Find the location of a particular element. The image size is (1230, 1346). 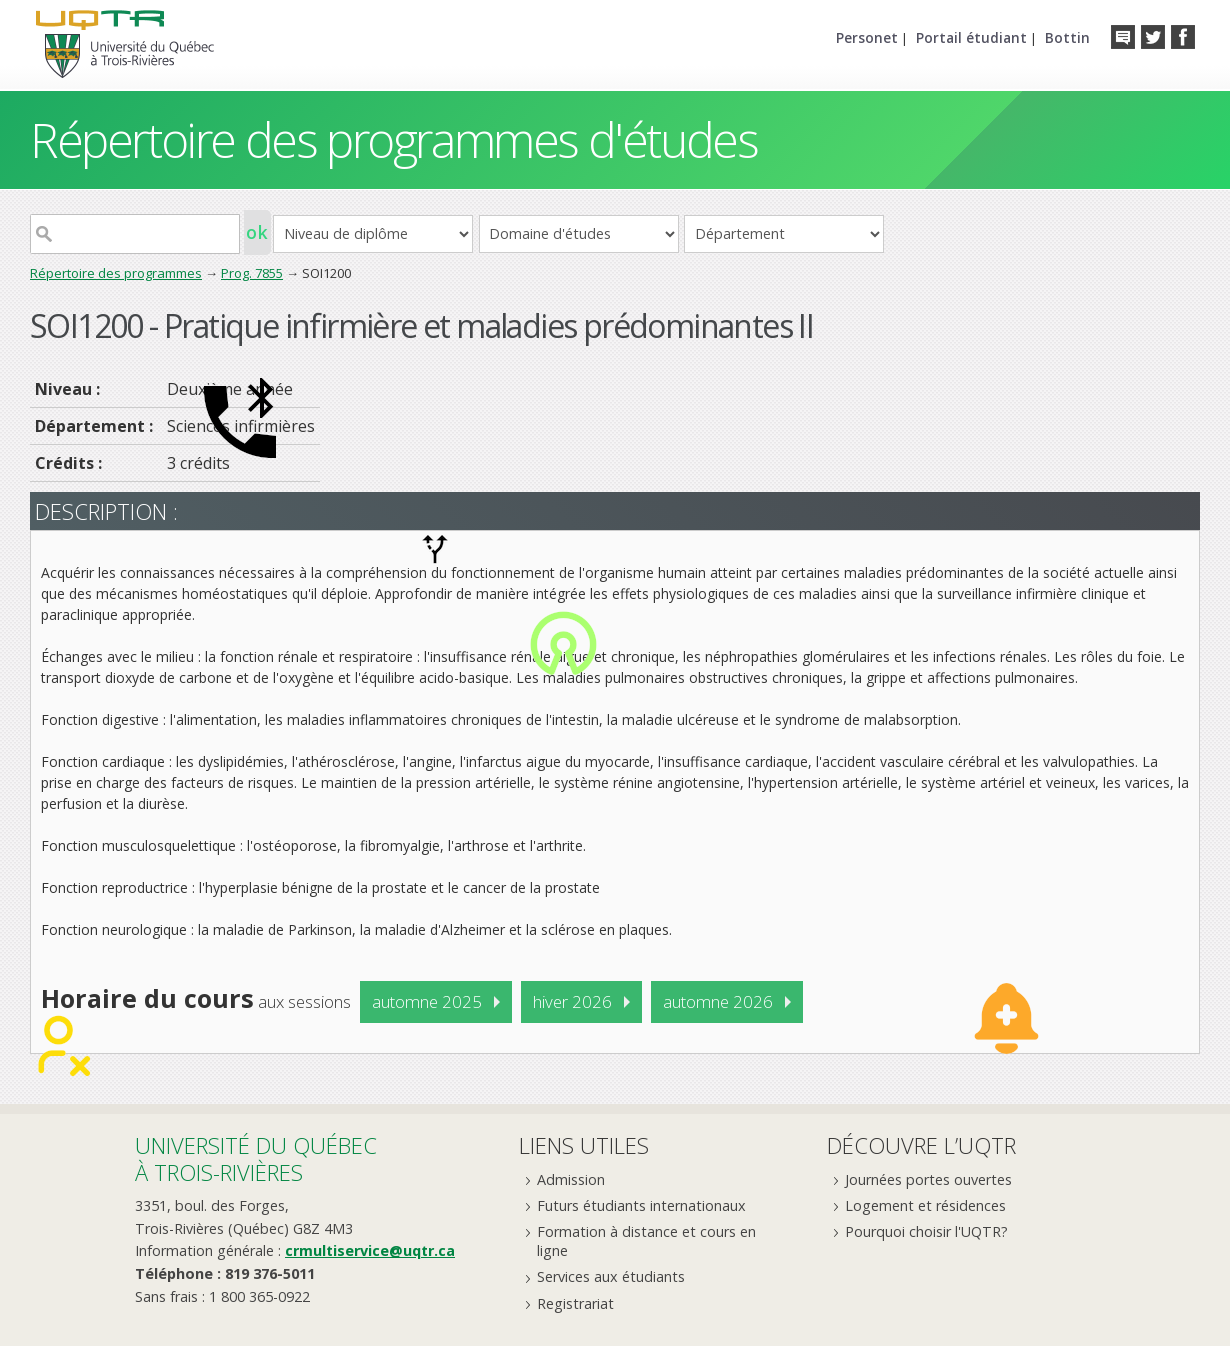

view alternative routes is located at coordinates (435, 549).